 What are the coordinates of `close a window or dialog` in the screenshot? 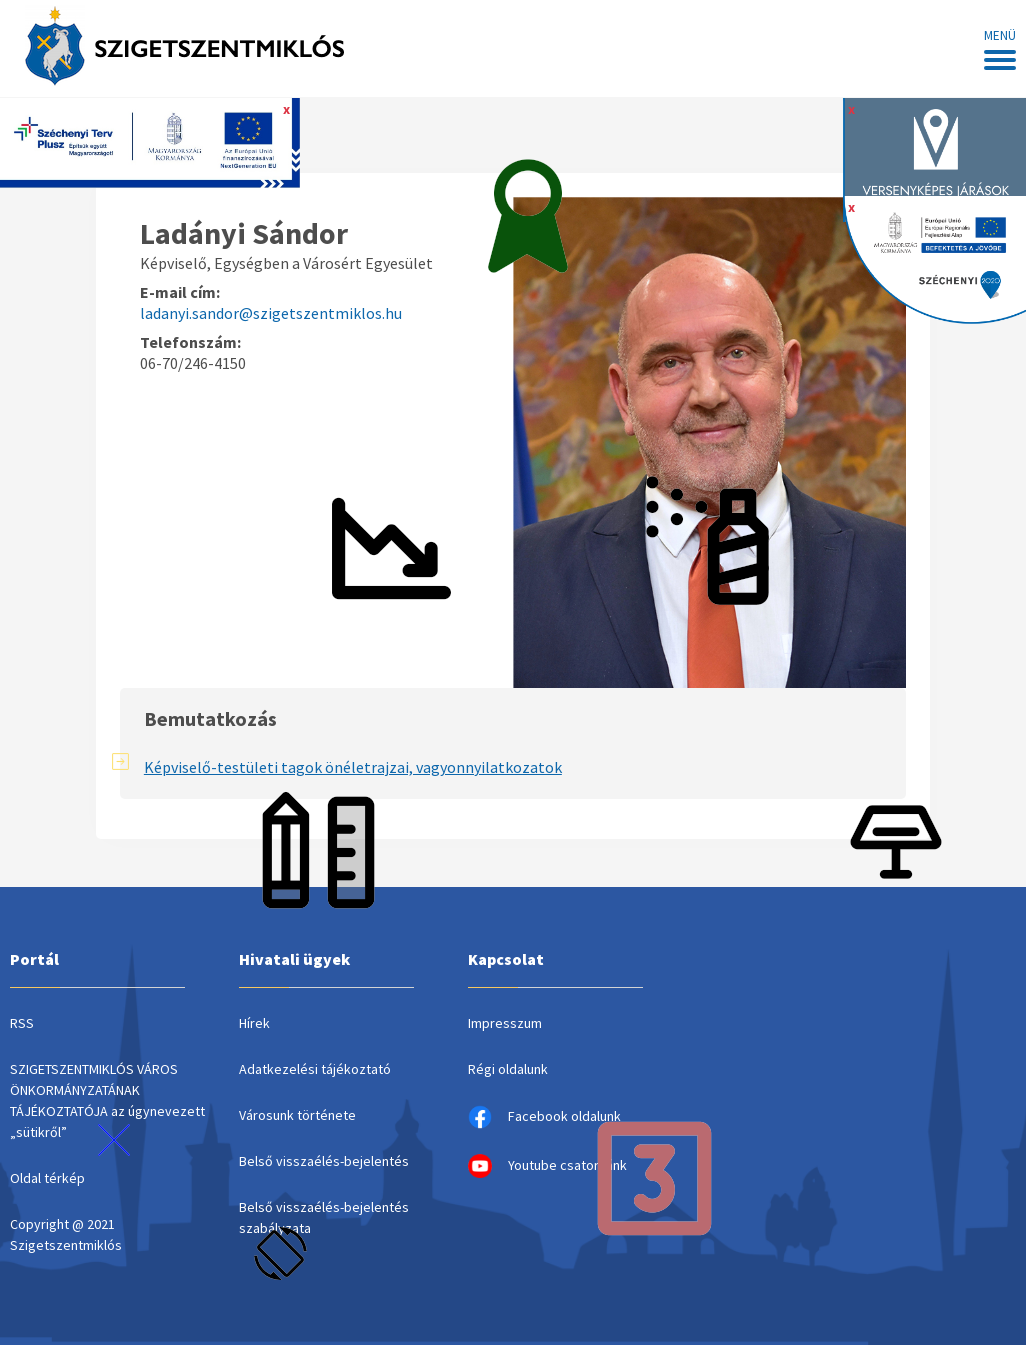 It's located at (114, 1140).